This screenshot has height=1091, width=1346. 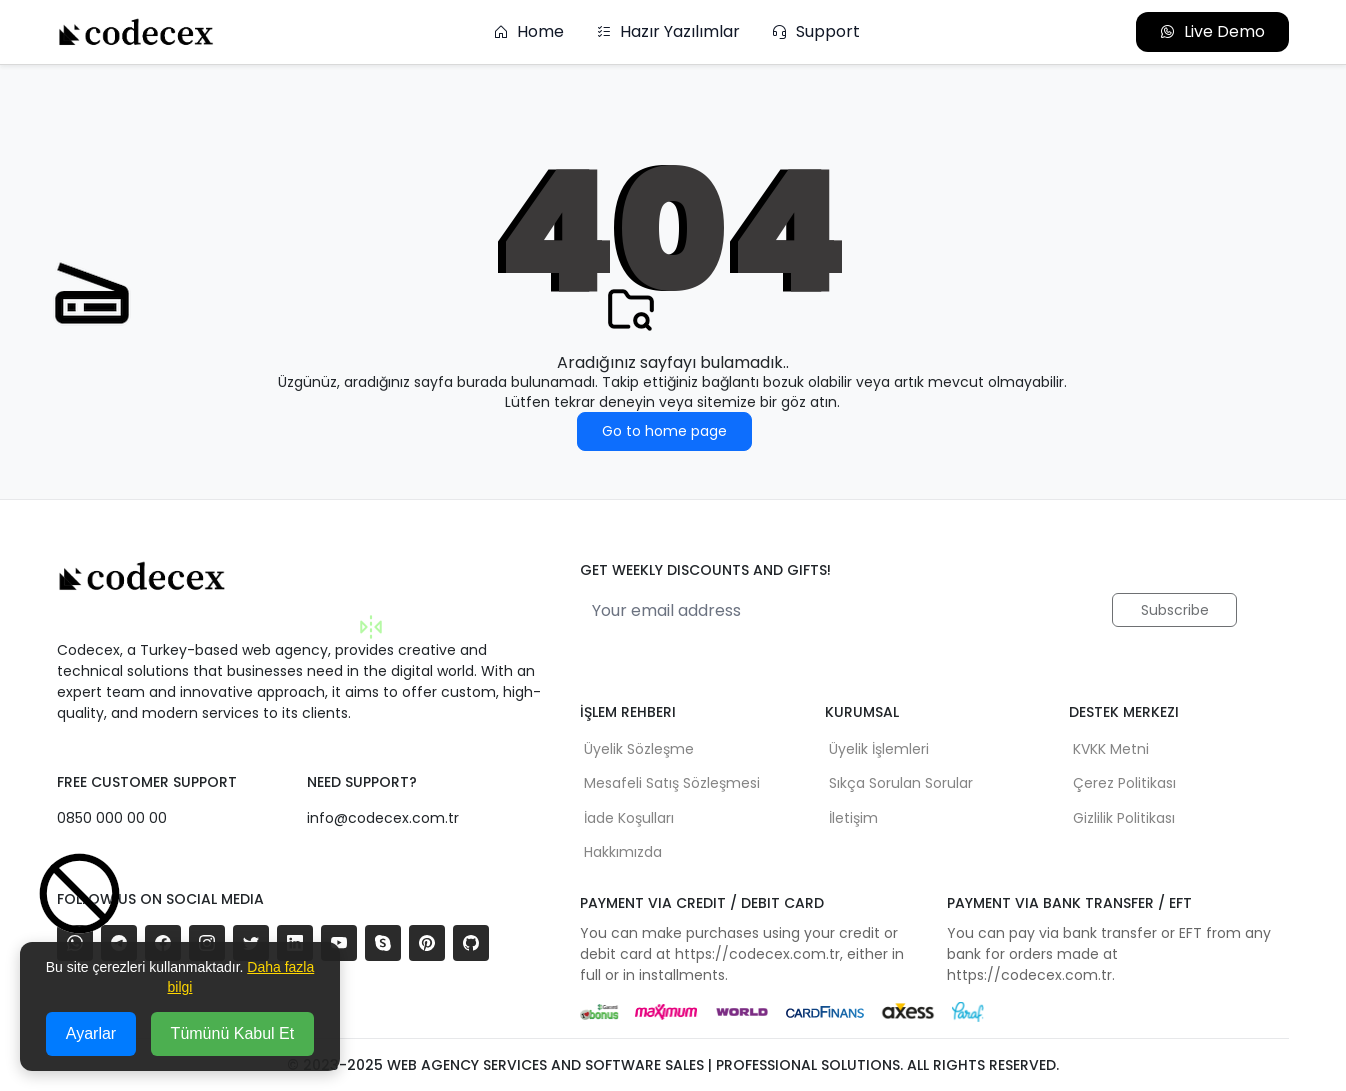 What do you see at coordinates (631, 310) in the screenshot?
I see `search within a folder` at bounding box center [631, 310].